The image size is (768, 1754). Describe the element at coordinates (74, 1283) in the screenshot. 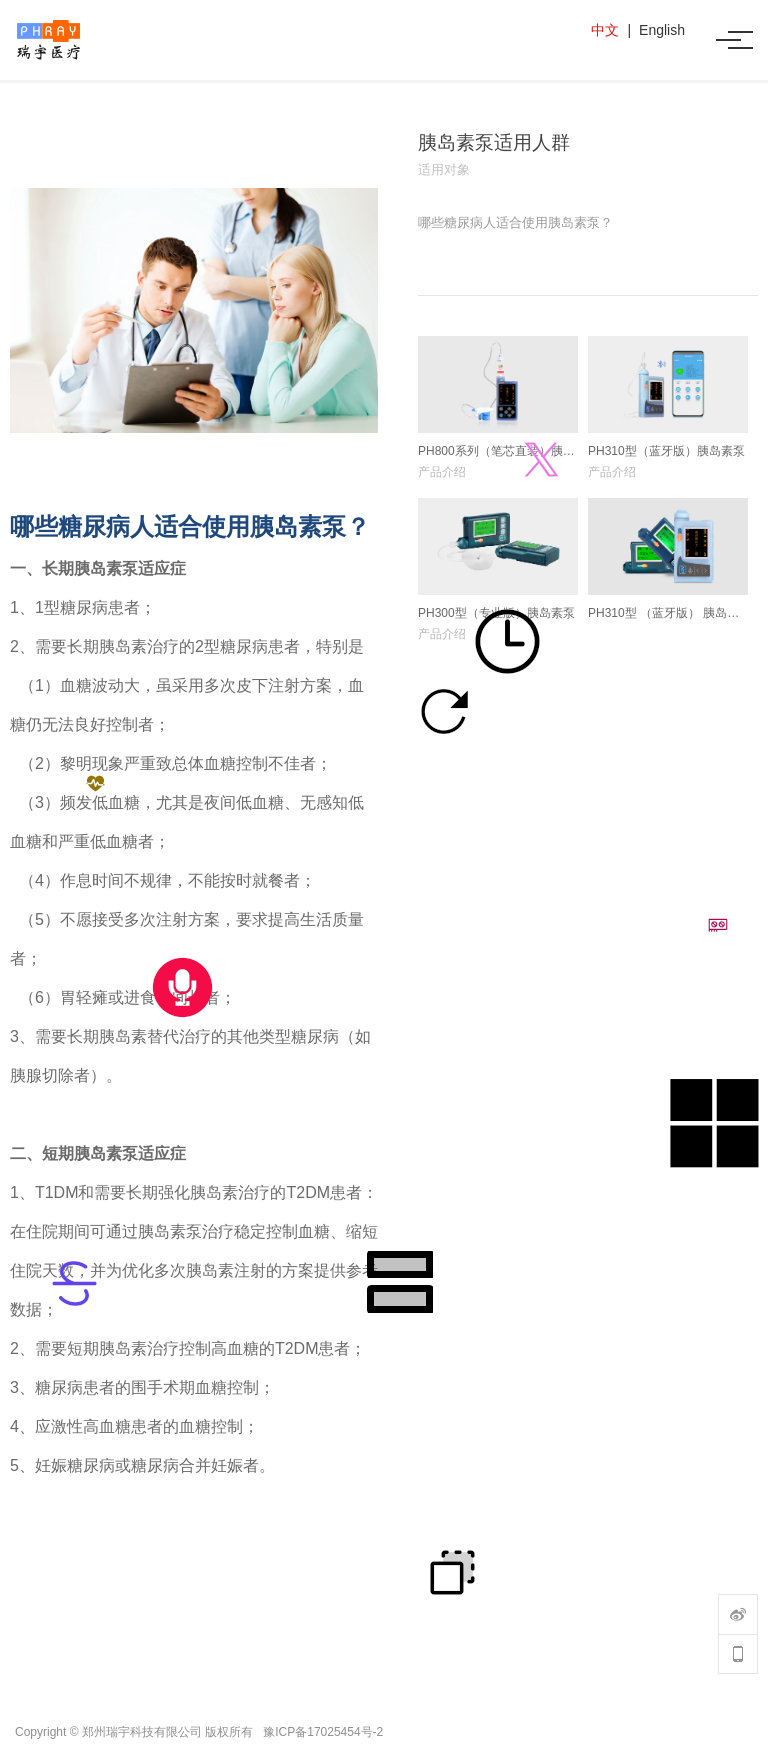

I see `apply strikethrough formatting to selected text` at that location.